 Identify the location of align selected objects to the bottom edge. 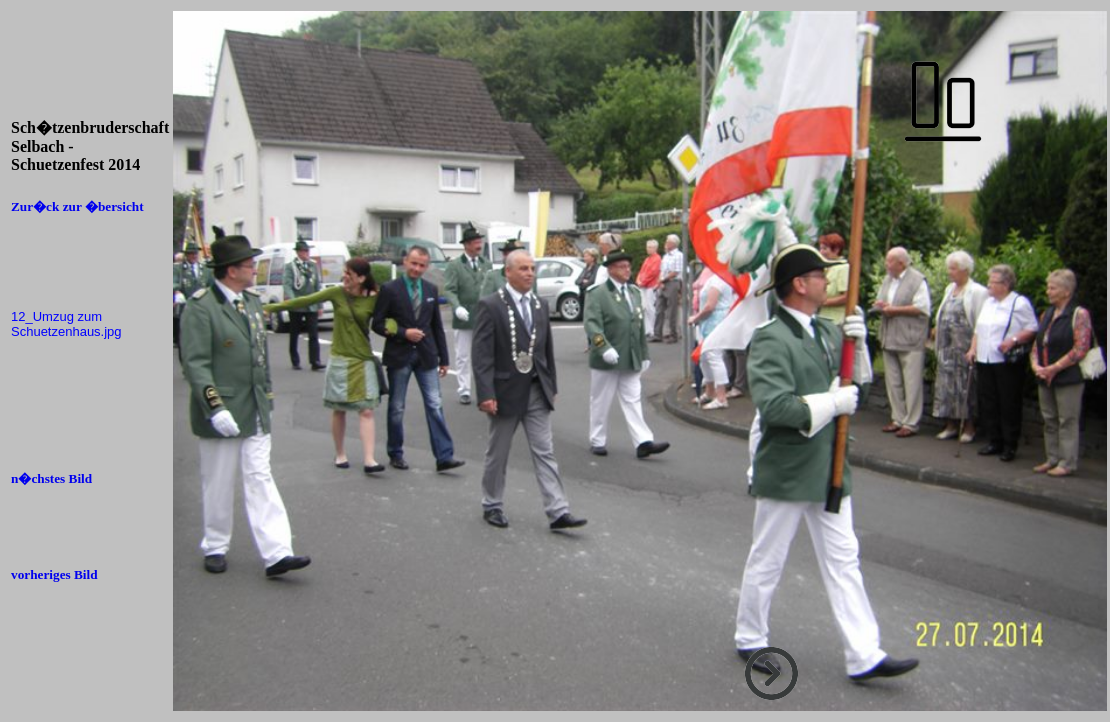
(943, 103).